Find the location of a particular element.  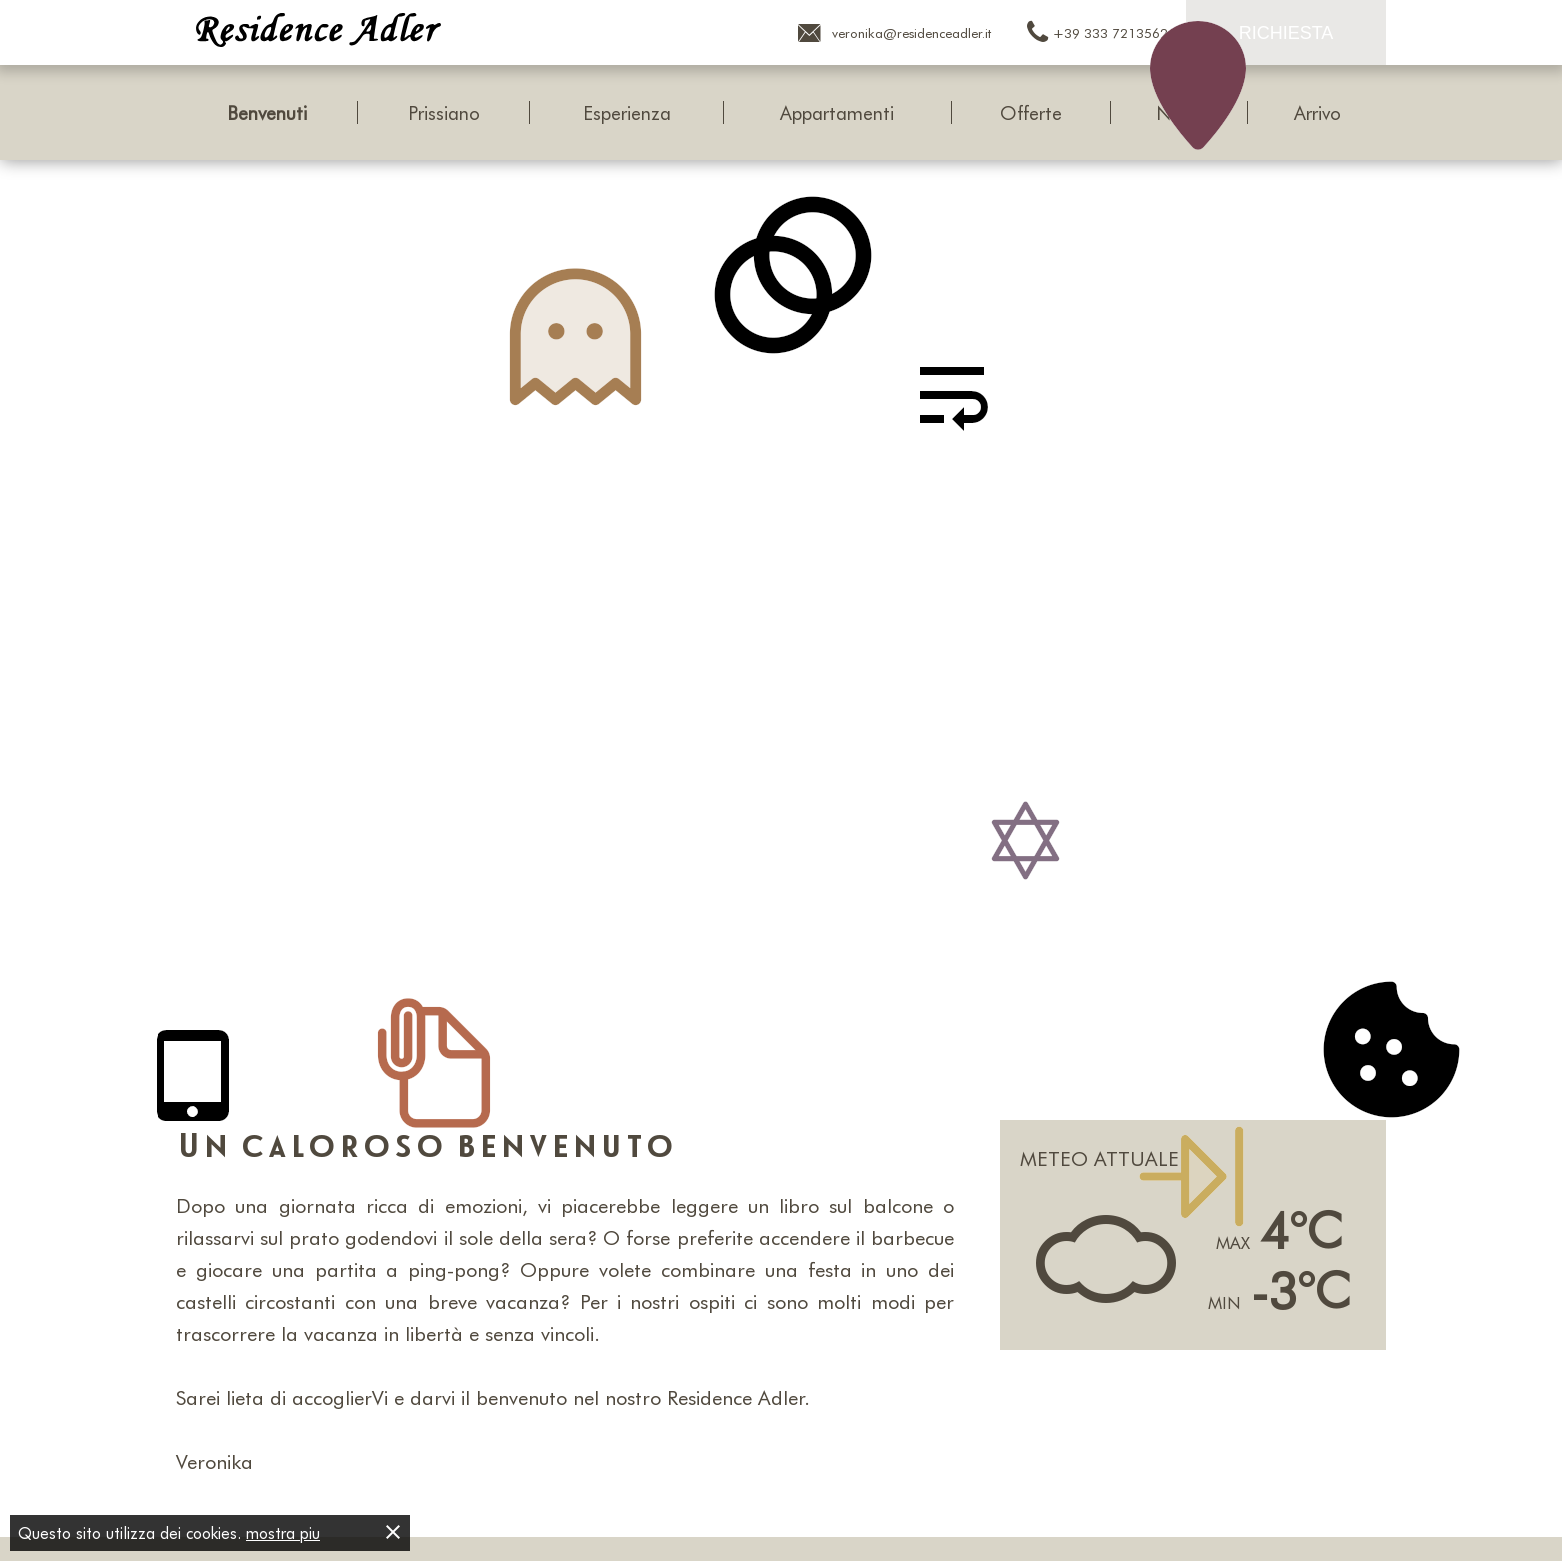

manage cookie preferences is located at coordinates (1391, 1049).